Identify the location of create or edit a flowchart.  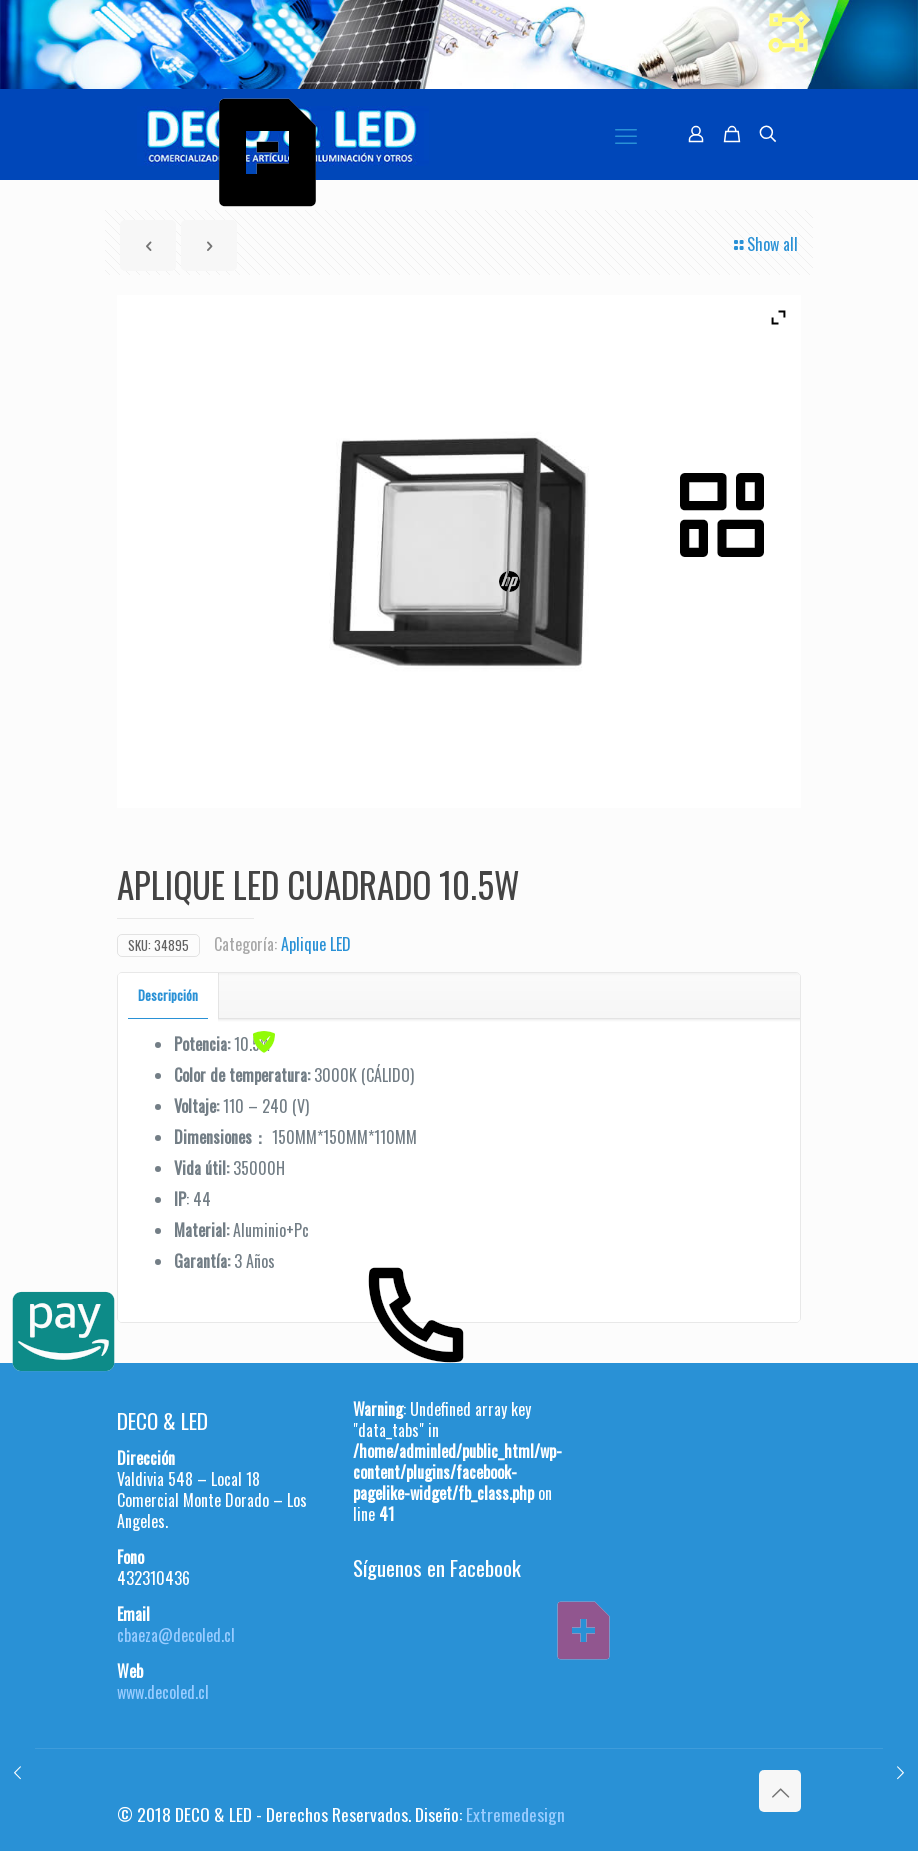
(788, 32).